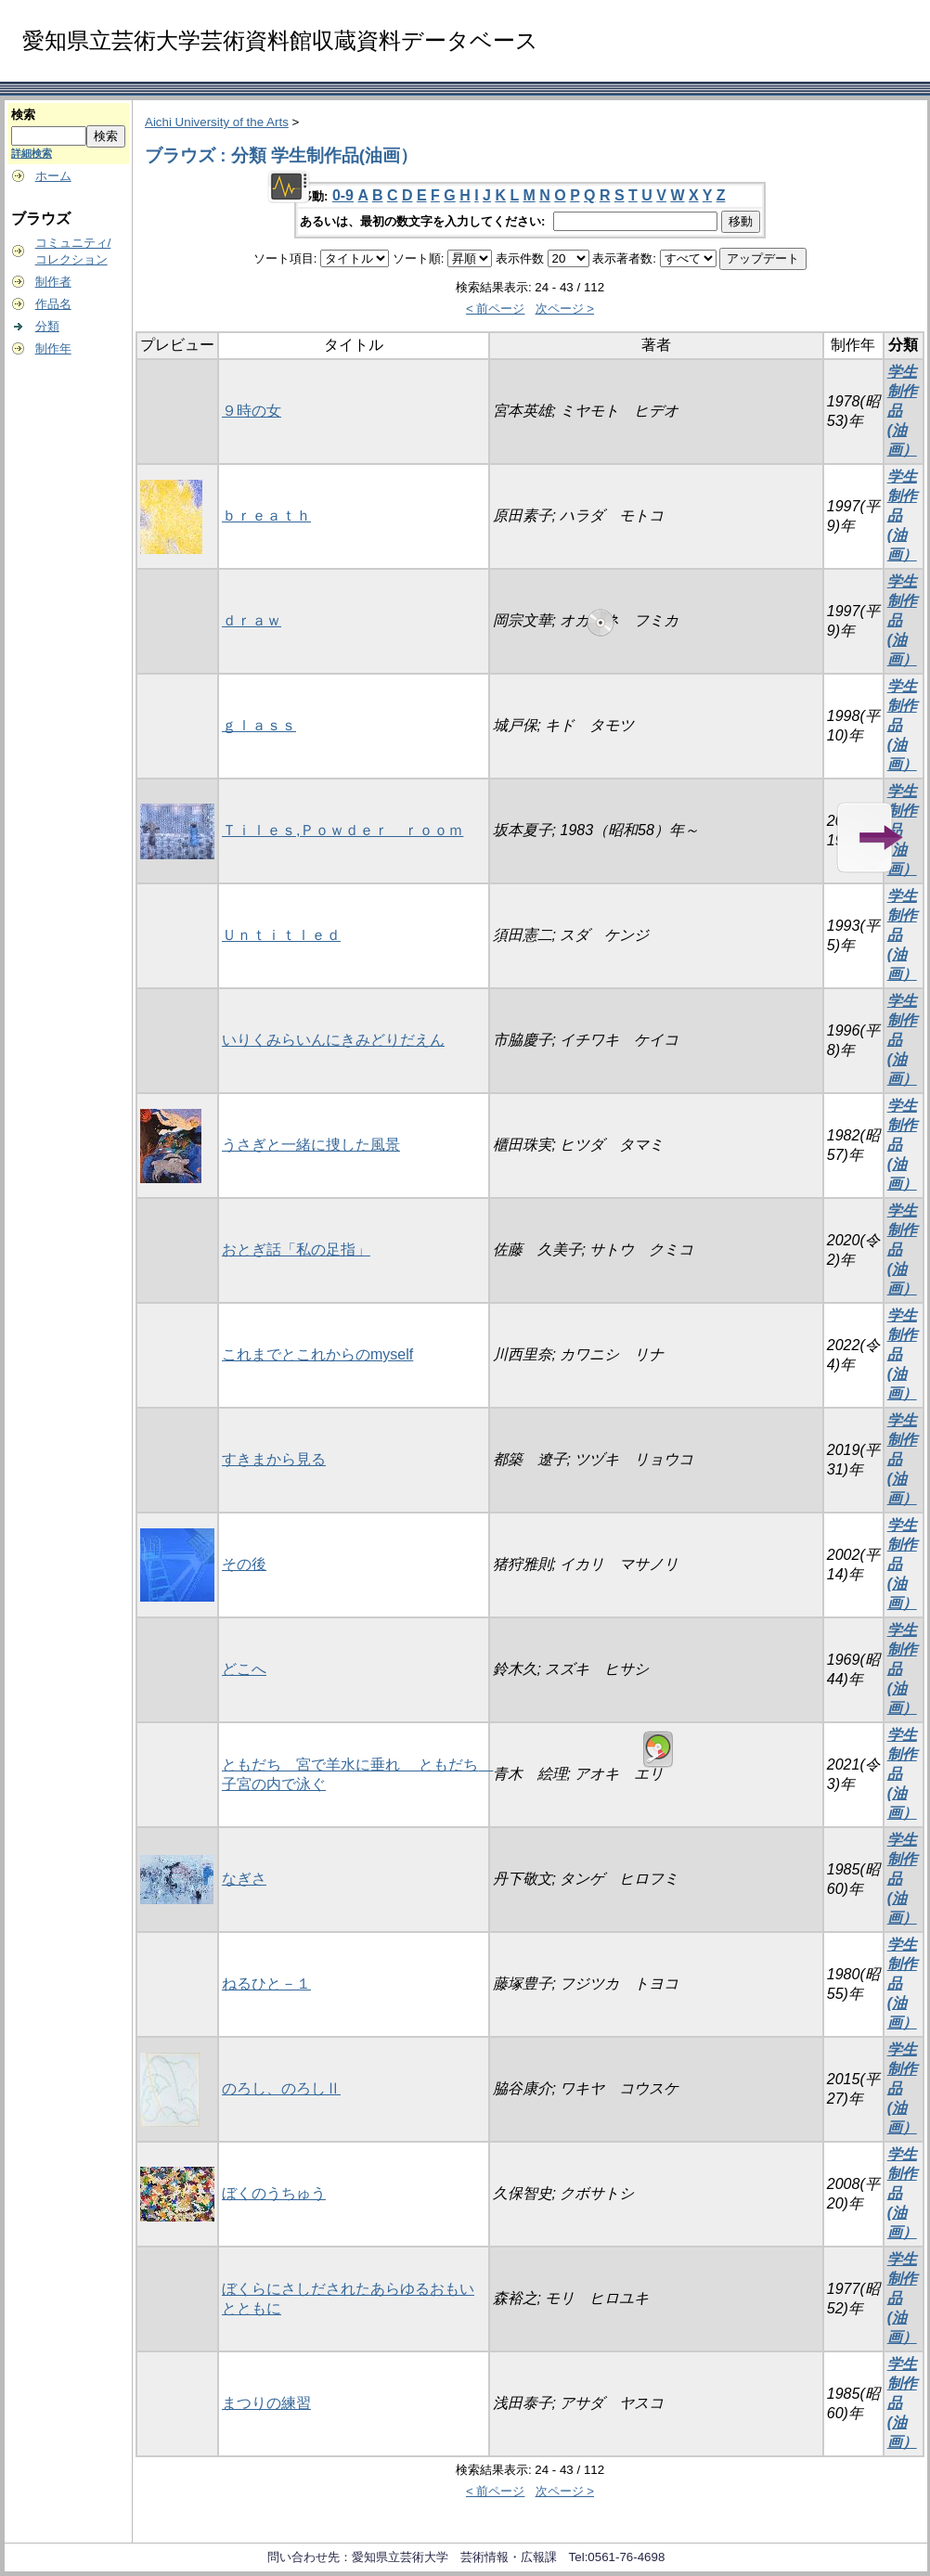  What do you see at coordinates (658, 1749) in the screenshot?
I see `open gparted disk partition editor` at bounding box center [658, 1749].